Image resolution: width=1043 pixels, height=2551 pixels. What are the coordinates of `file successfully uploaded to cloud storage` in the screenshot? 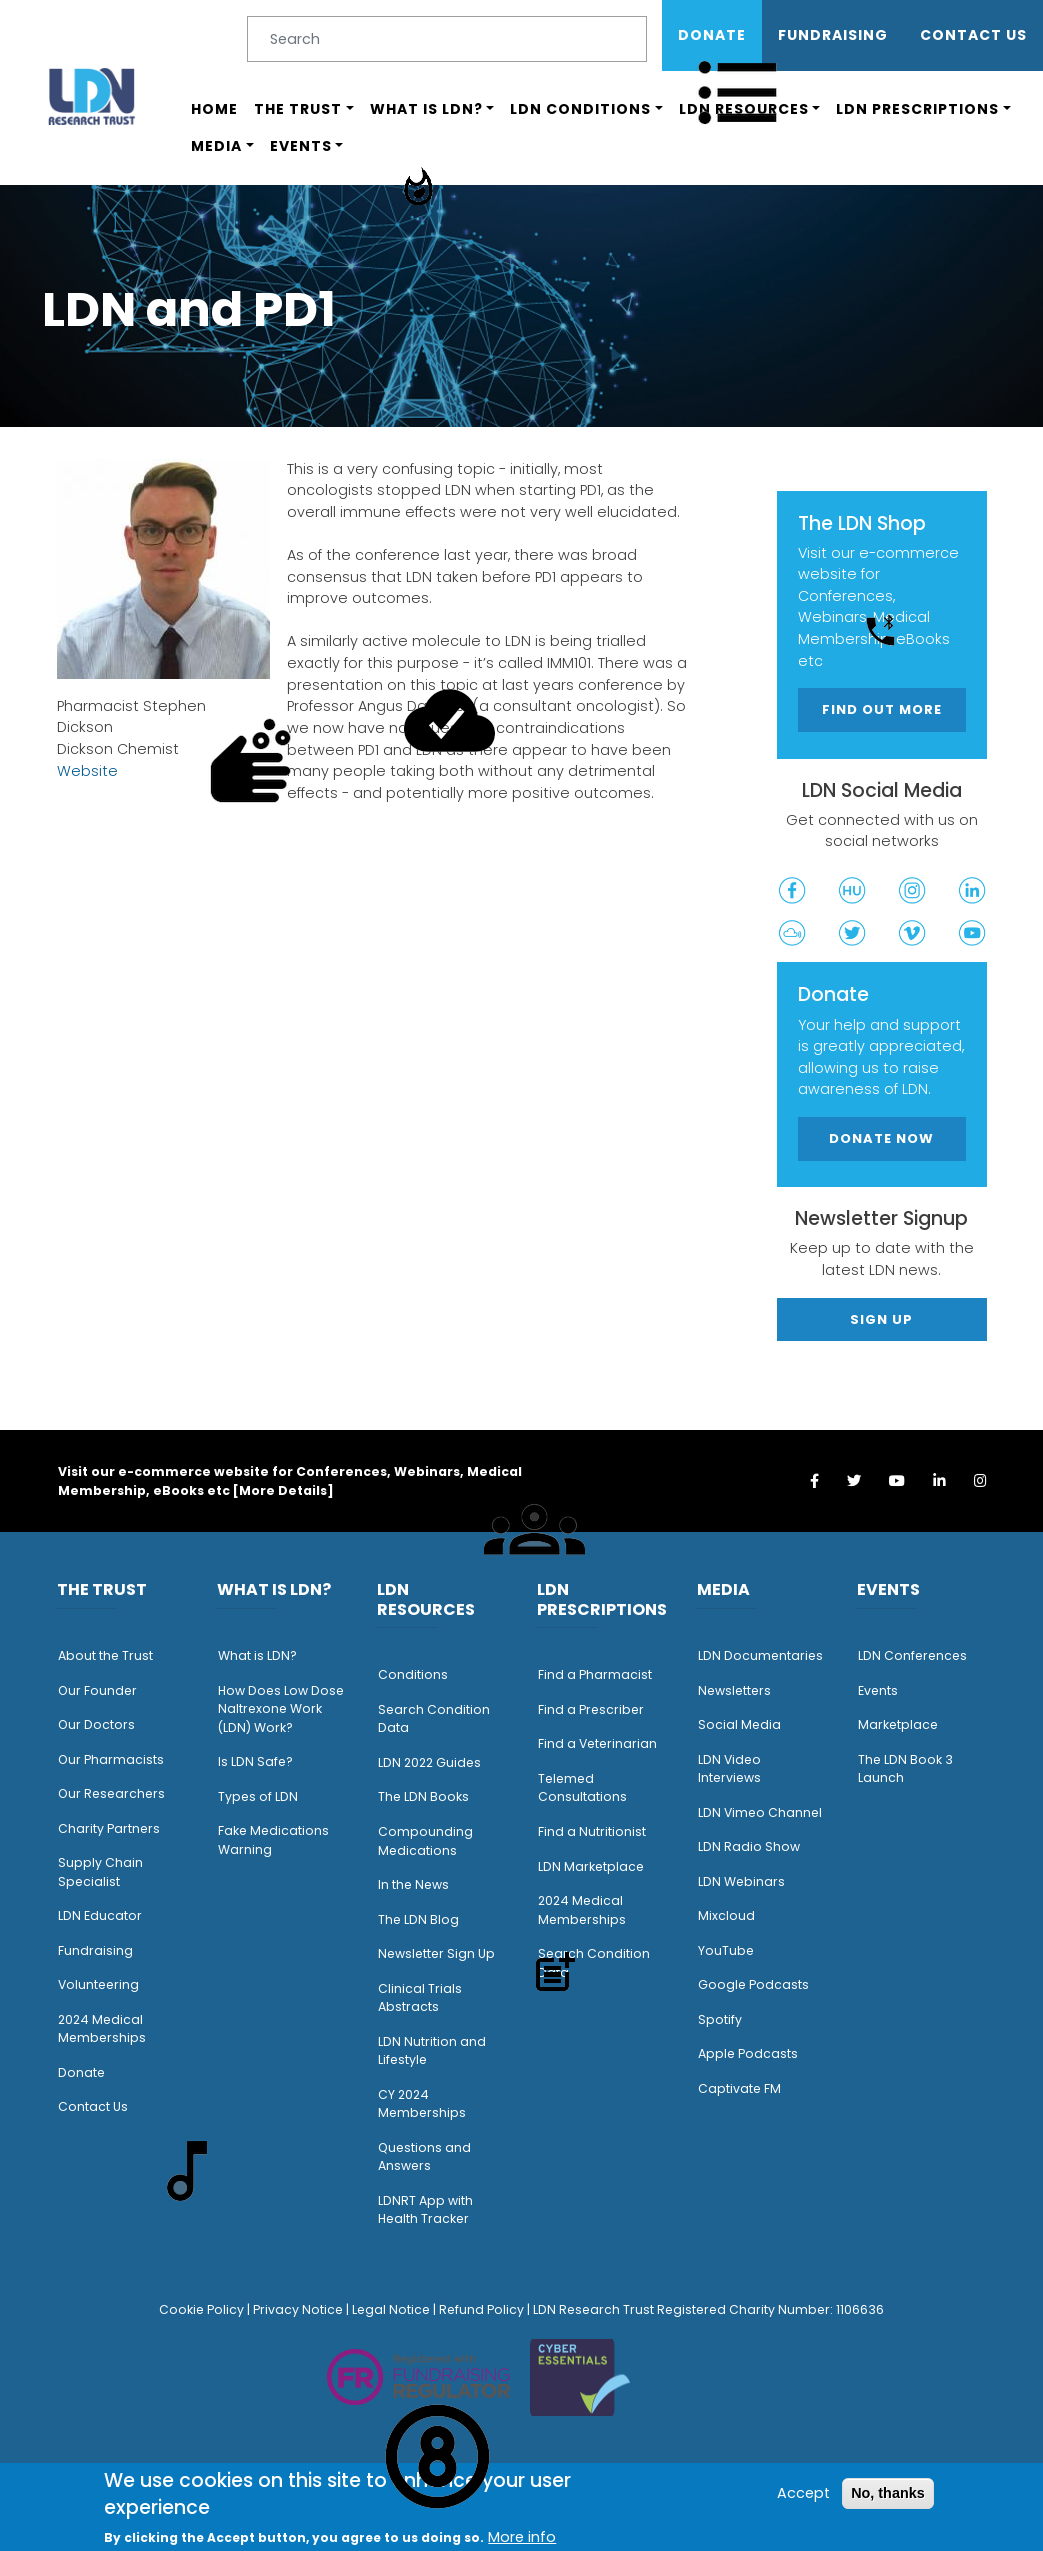 It's located at (449, 720).